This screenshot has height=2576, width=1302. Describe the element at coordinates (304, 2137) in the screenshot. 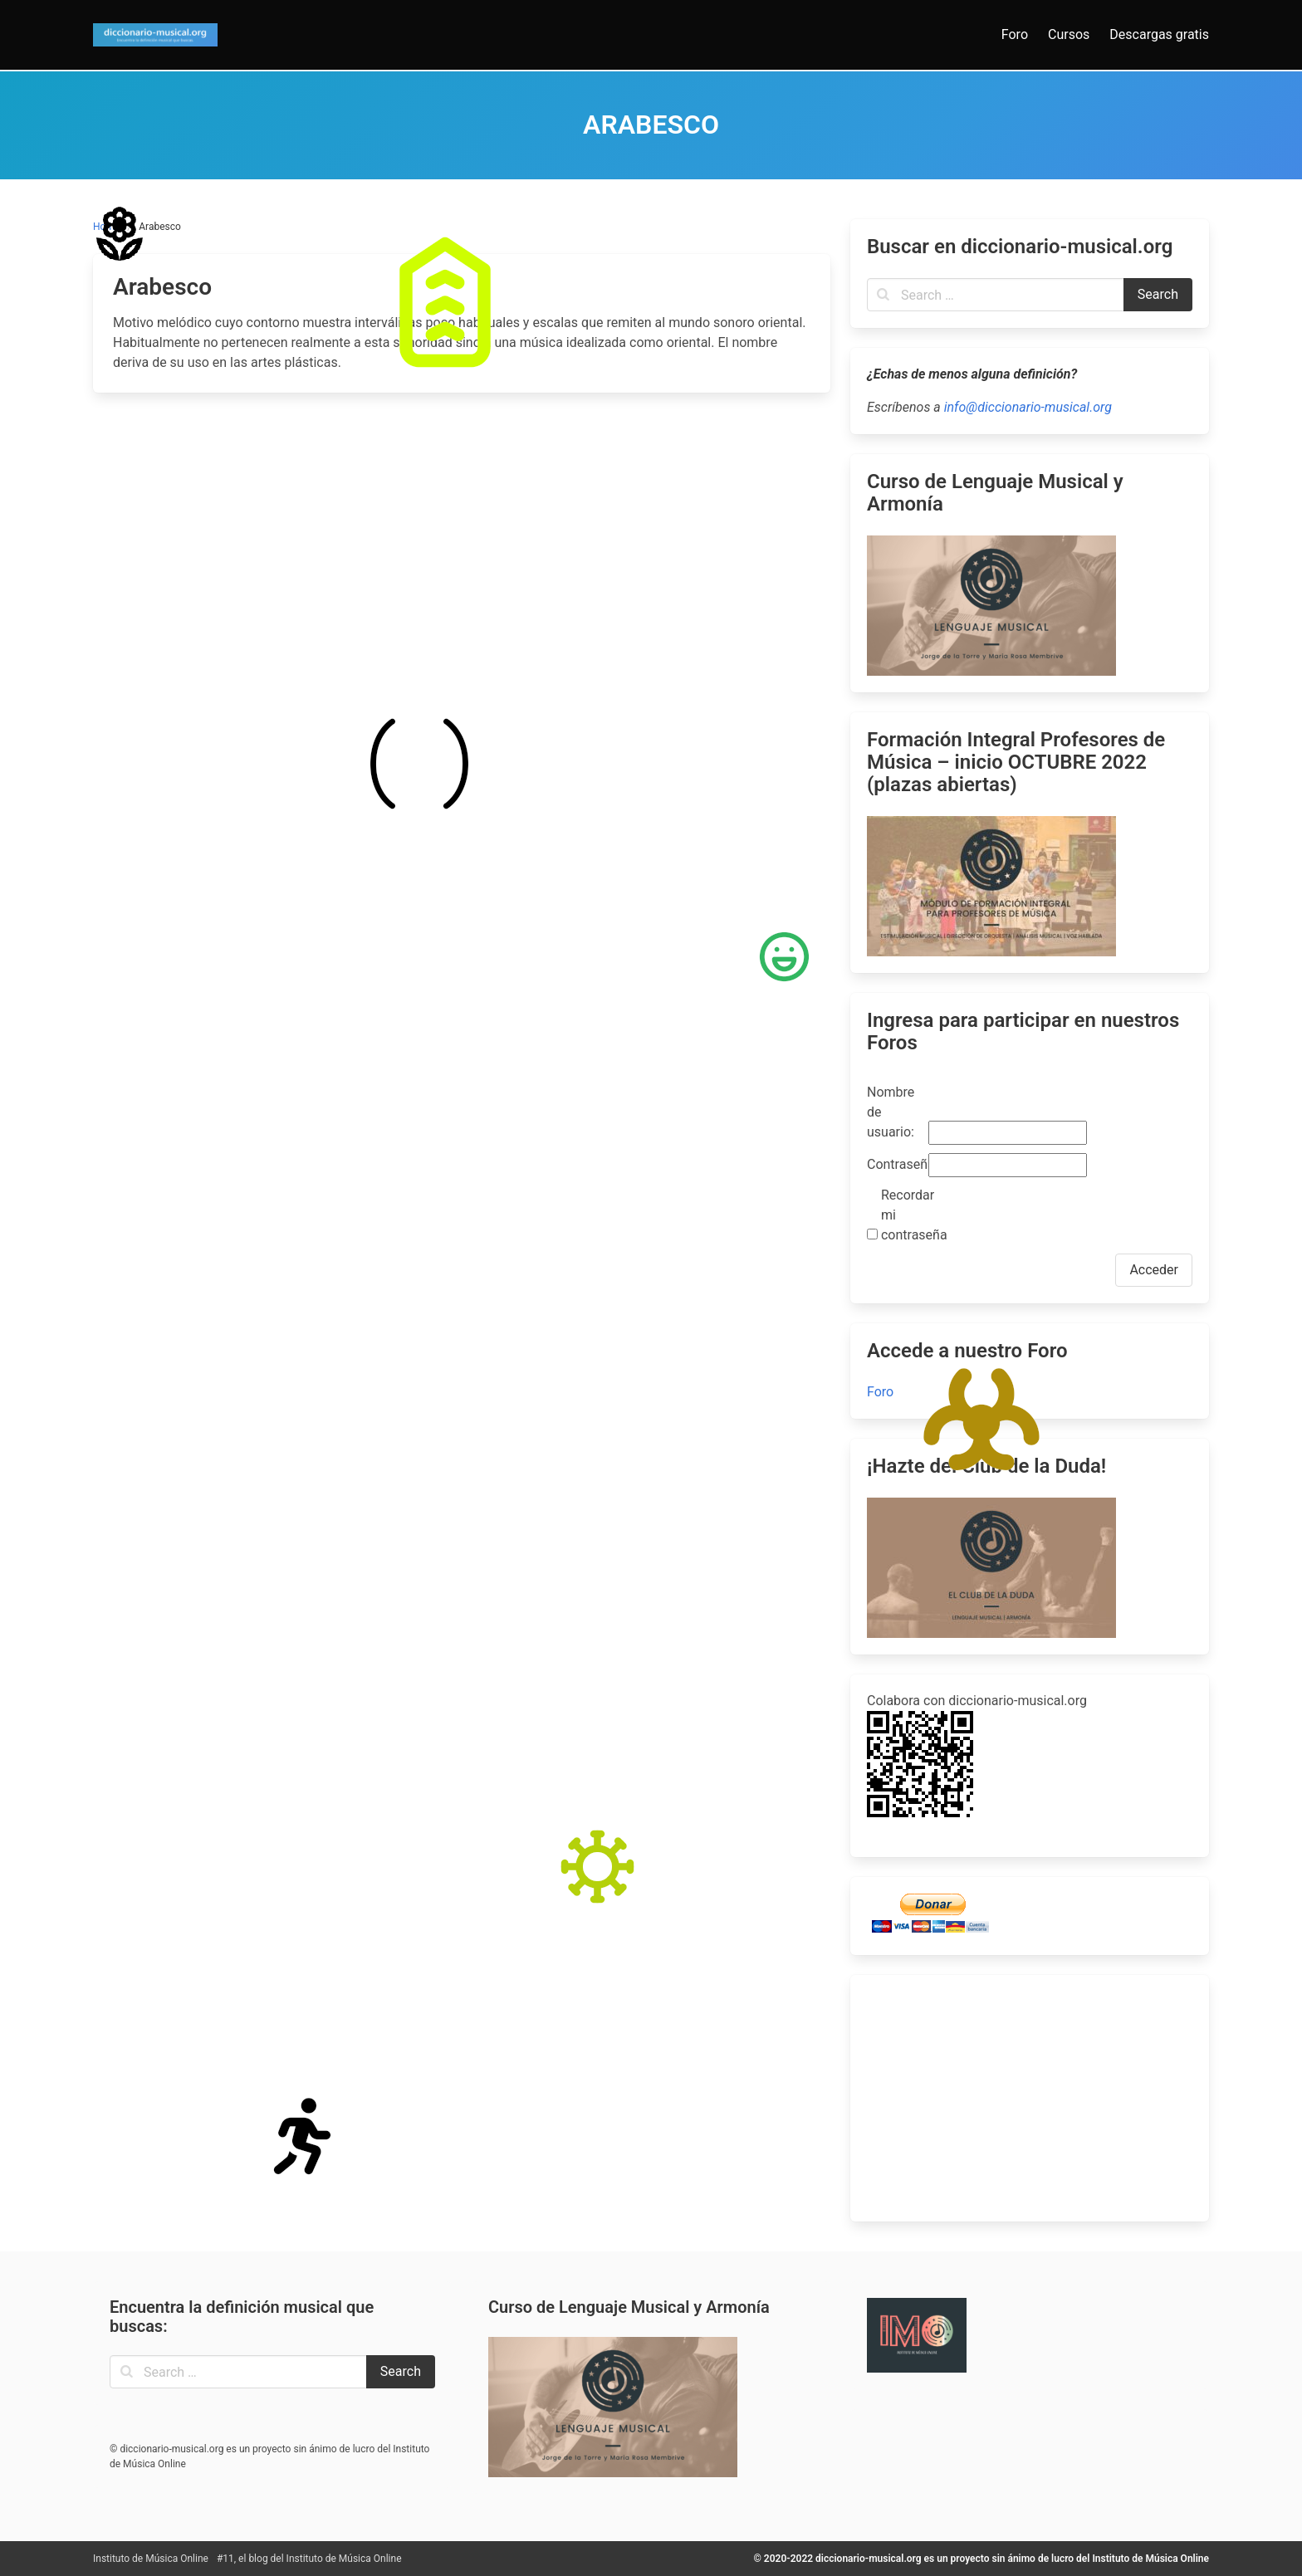

I see `start a run or workout session` at that location.